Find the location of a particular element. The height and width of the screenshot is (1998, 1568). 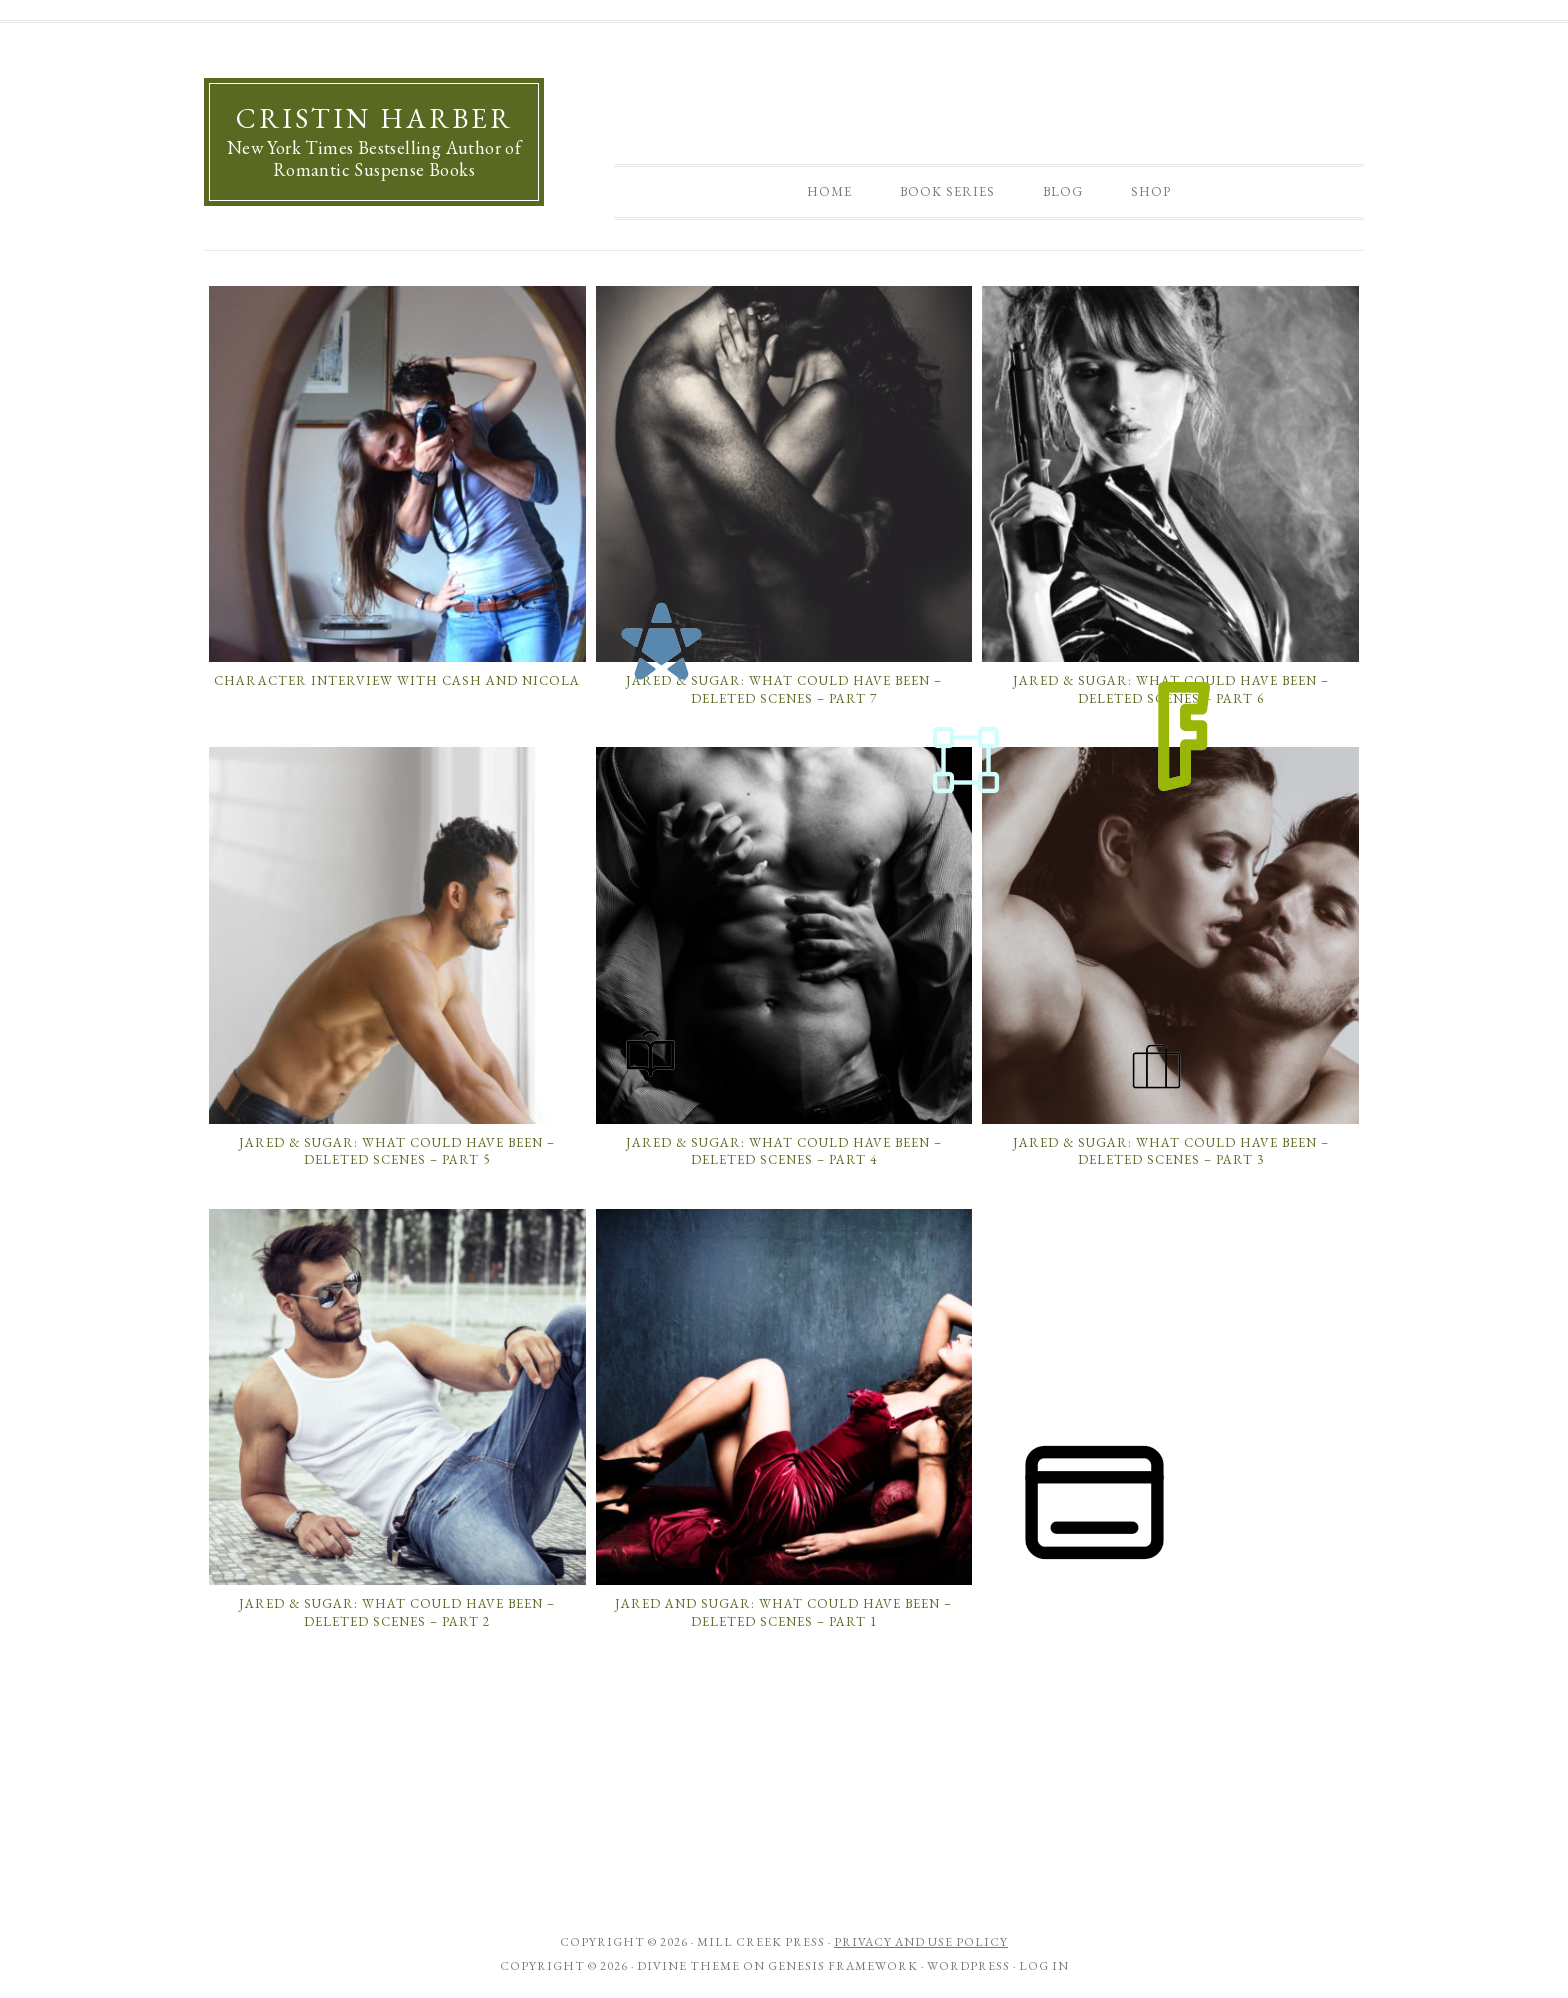

indicates occult or mystical category is located at coordinates (661, 645).